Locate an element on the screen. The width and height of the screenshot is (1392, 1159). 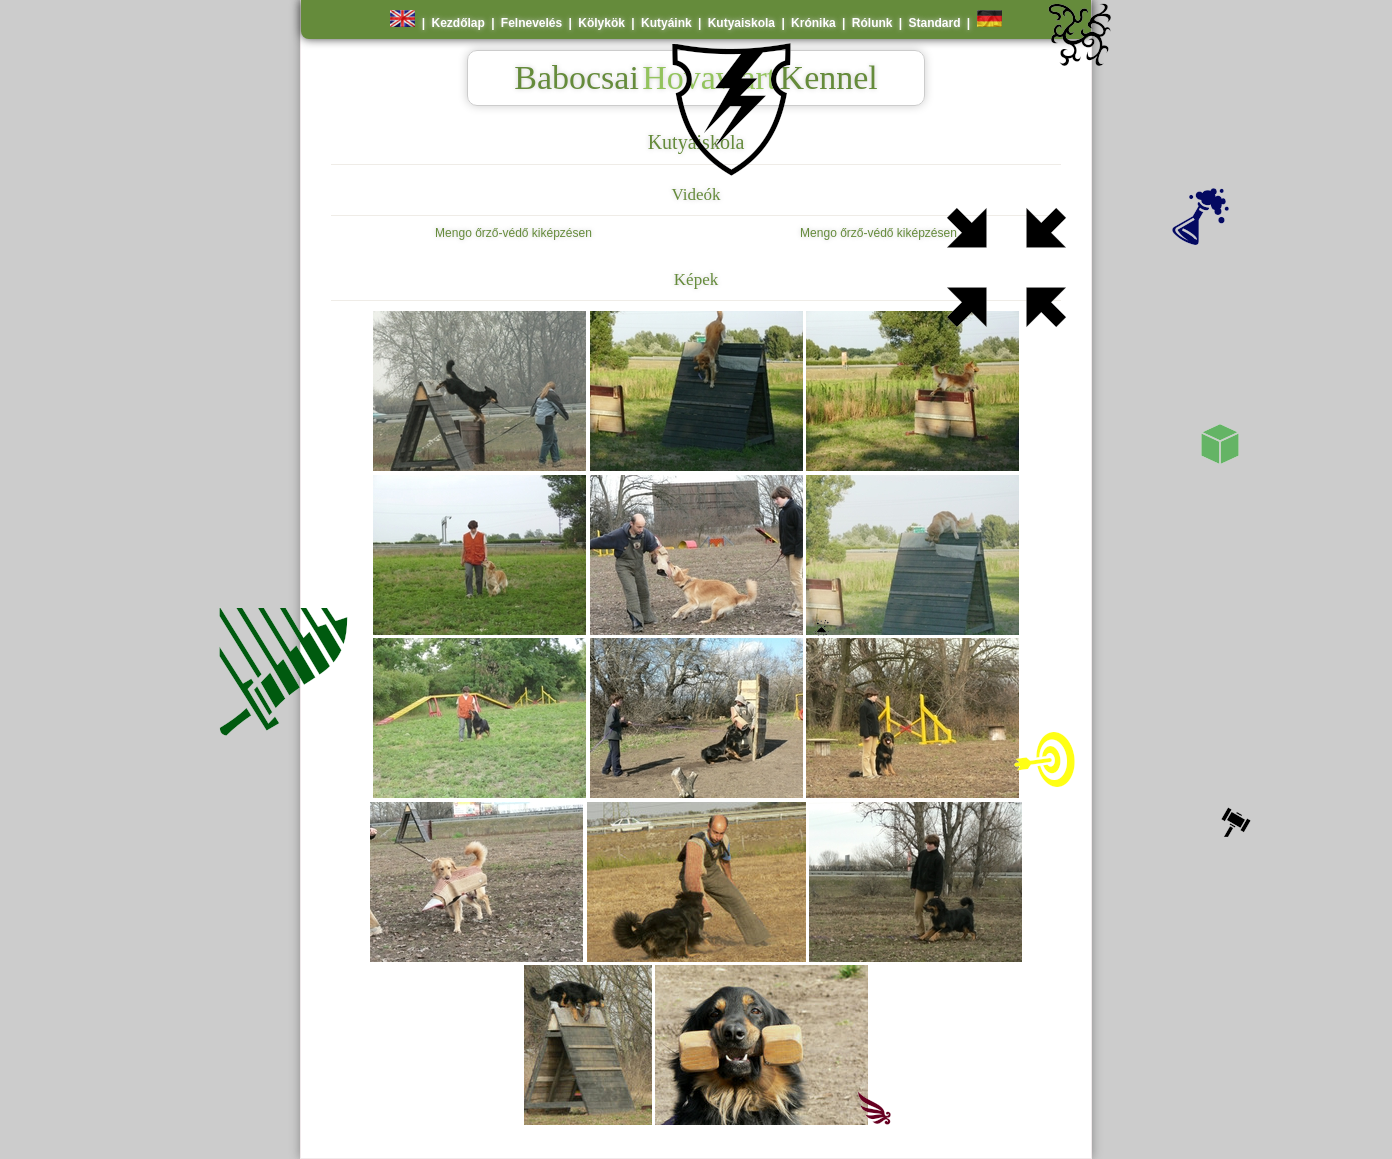
exit fullscreen mode is located at coordinates (1006, 267).